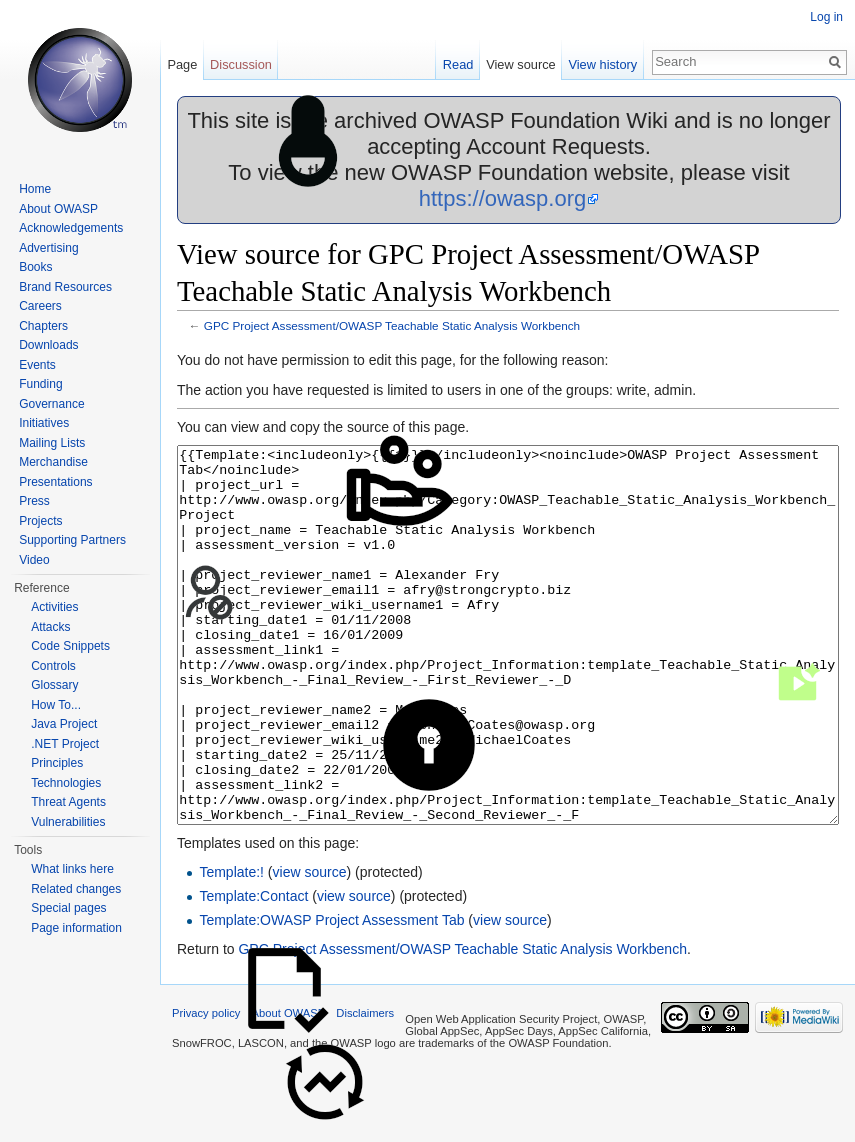  I want to click on make a payment or tip, so click(399, 483).